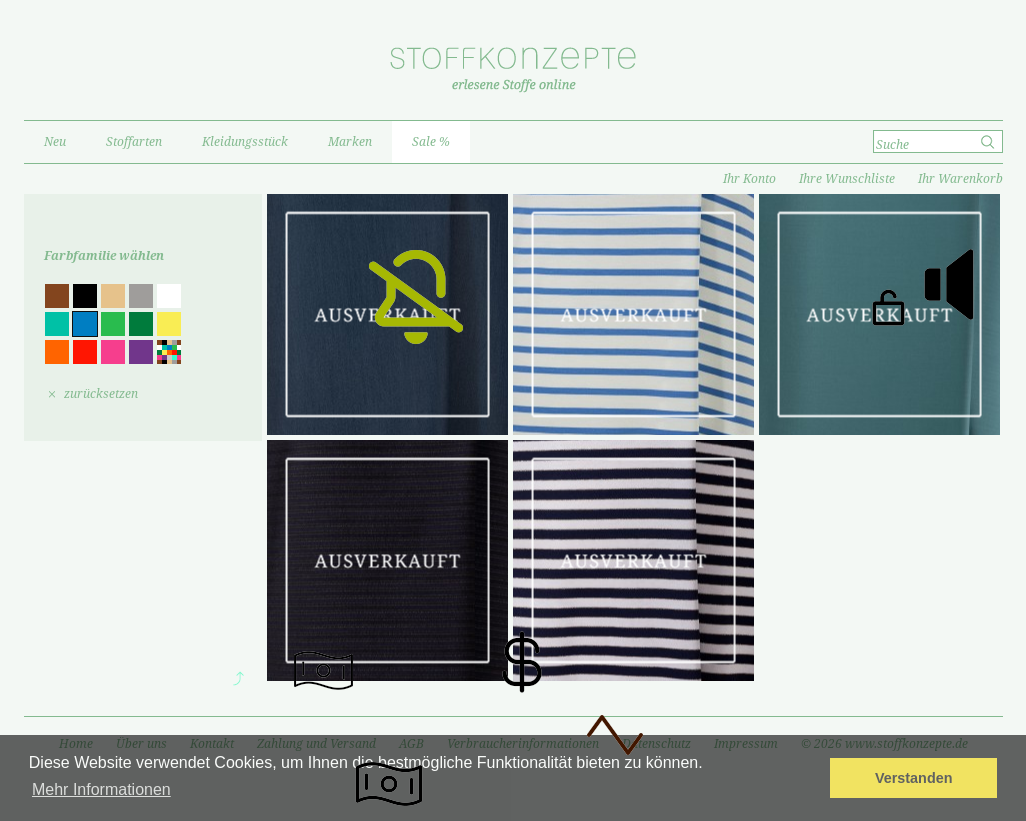 Image resolution: width=1026 pixels, height=821 pixels. Describe the element at coordinates (323, 670) in the screenshot. I see `view payment or transaction details` at that location.